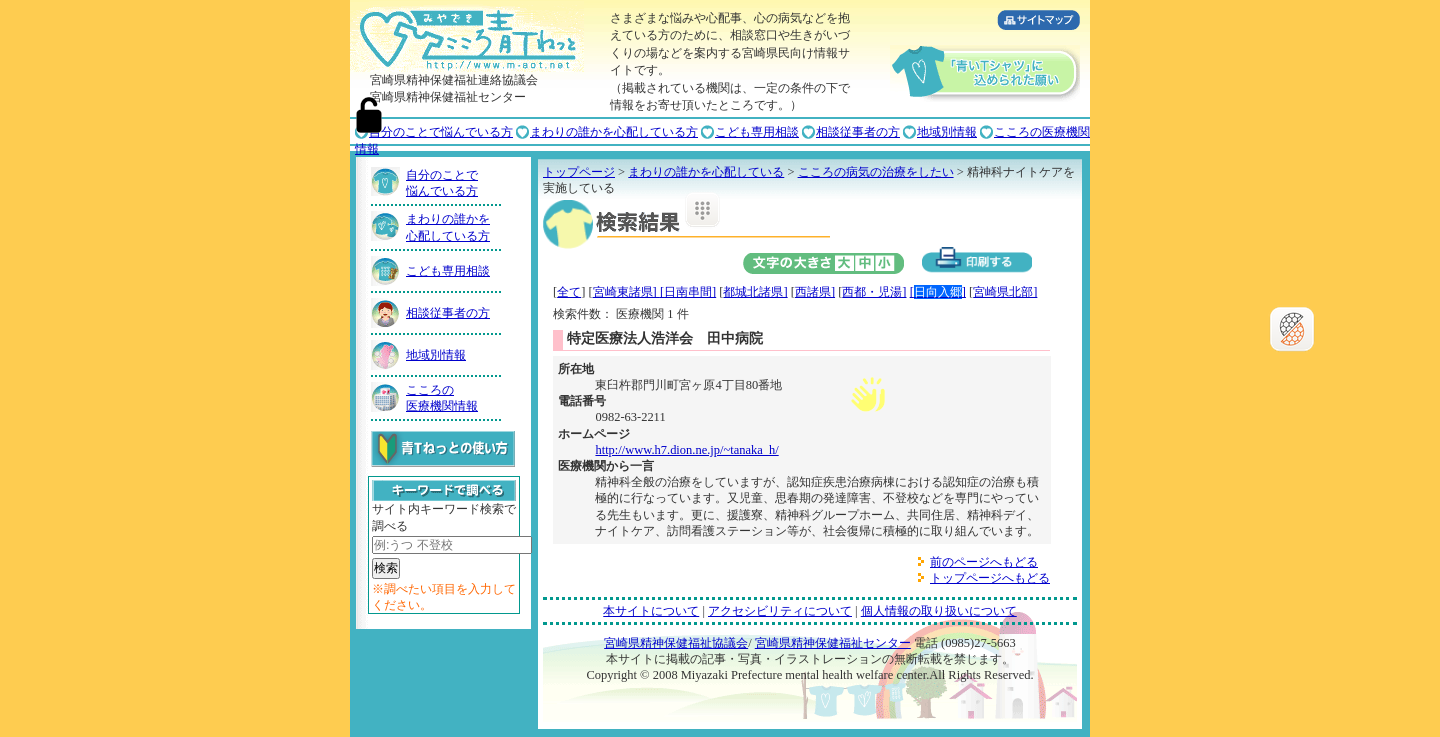  Describe the element at coordinates (1292, 329) in the screenshot. I see `open Prusa GCode Viewer app` at that location.